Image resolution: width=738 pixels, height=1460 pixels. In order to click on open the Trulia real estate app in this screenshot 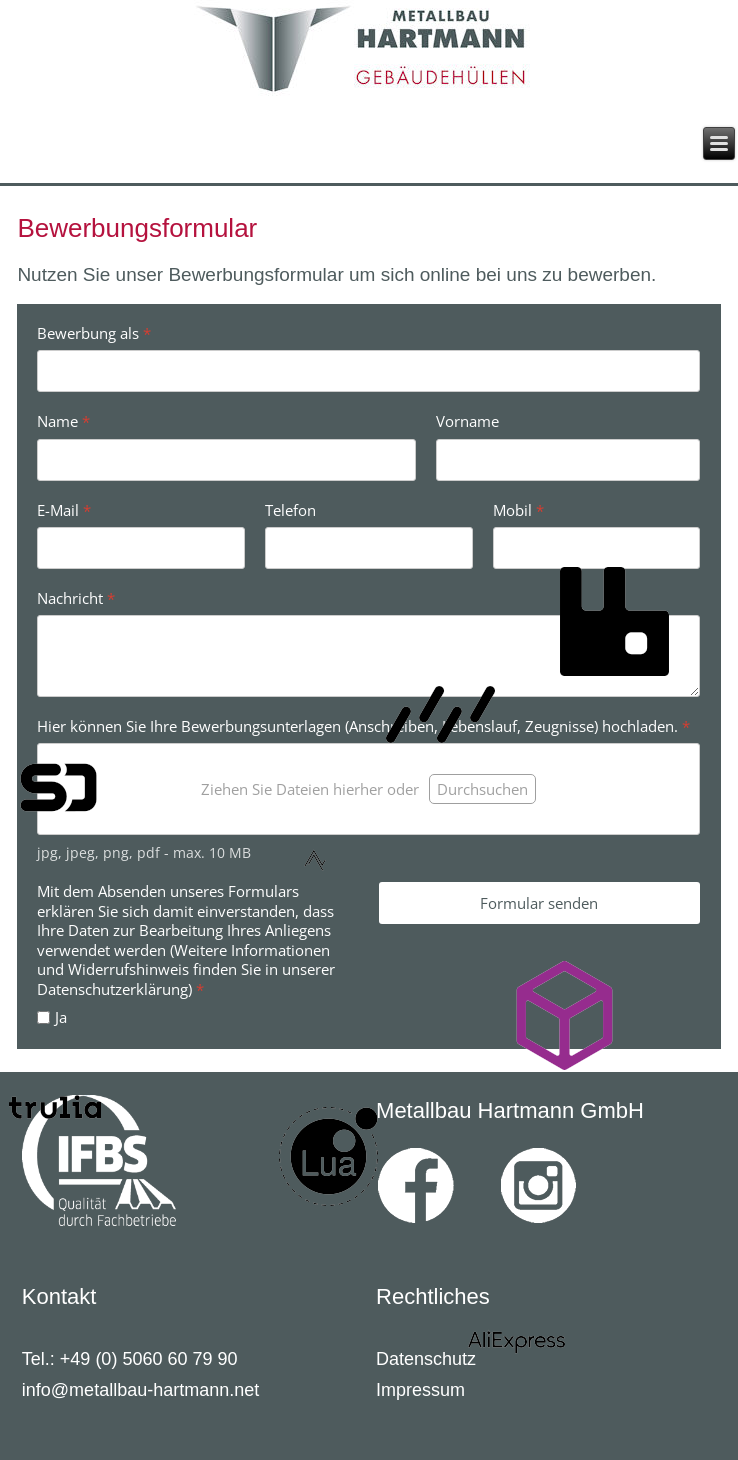, I will do `click(55, 1107)`.